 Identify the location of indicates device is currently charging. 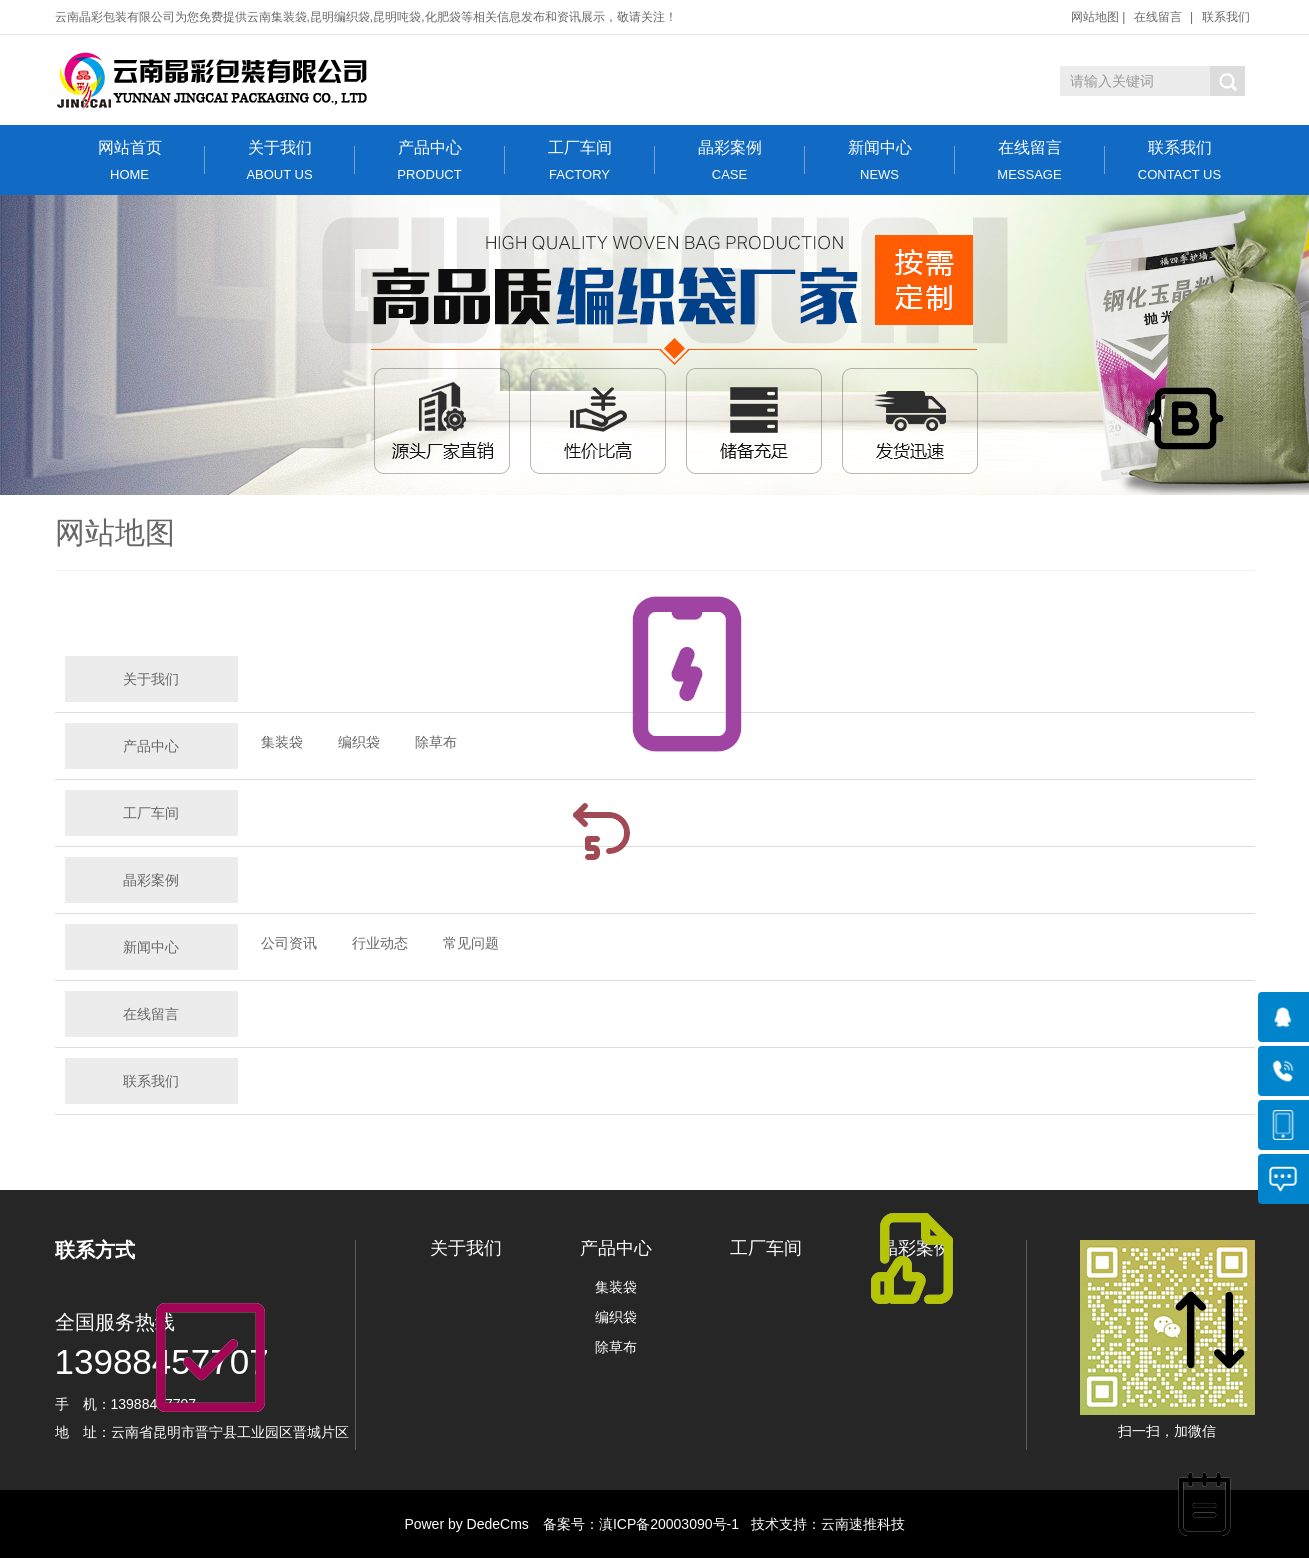
(687, 674).